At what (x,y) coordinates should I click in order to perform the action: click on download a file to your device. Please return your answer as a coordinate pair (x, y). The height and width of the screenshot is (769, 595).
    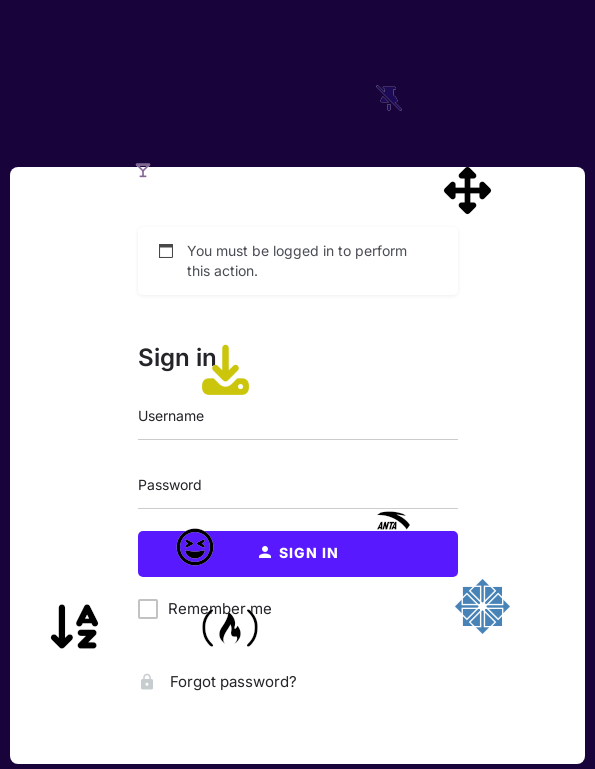
    Looking at the image, I should click on (225, 371).